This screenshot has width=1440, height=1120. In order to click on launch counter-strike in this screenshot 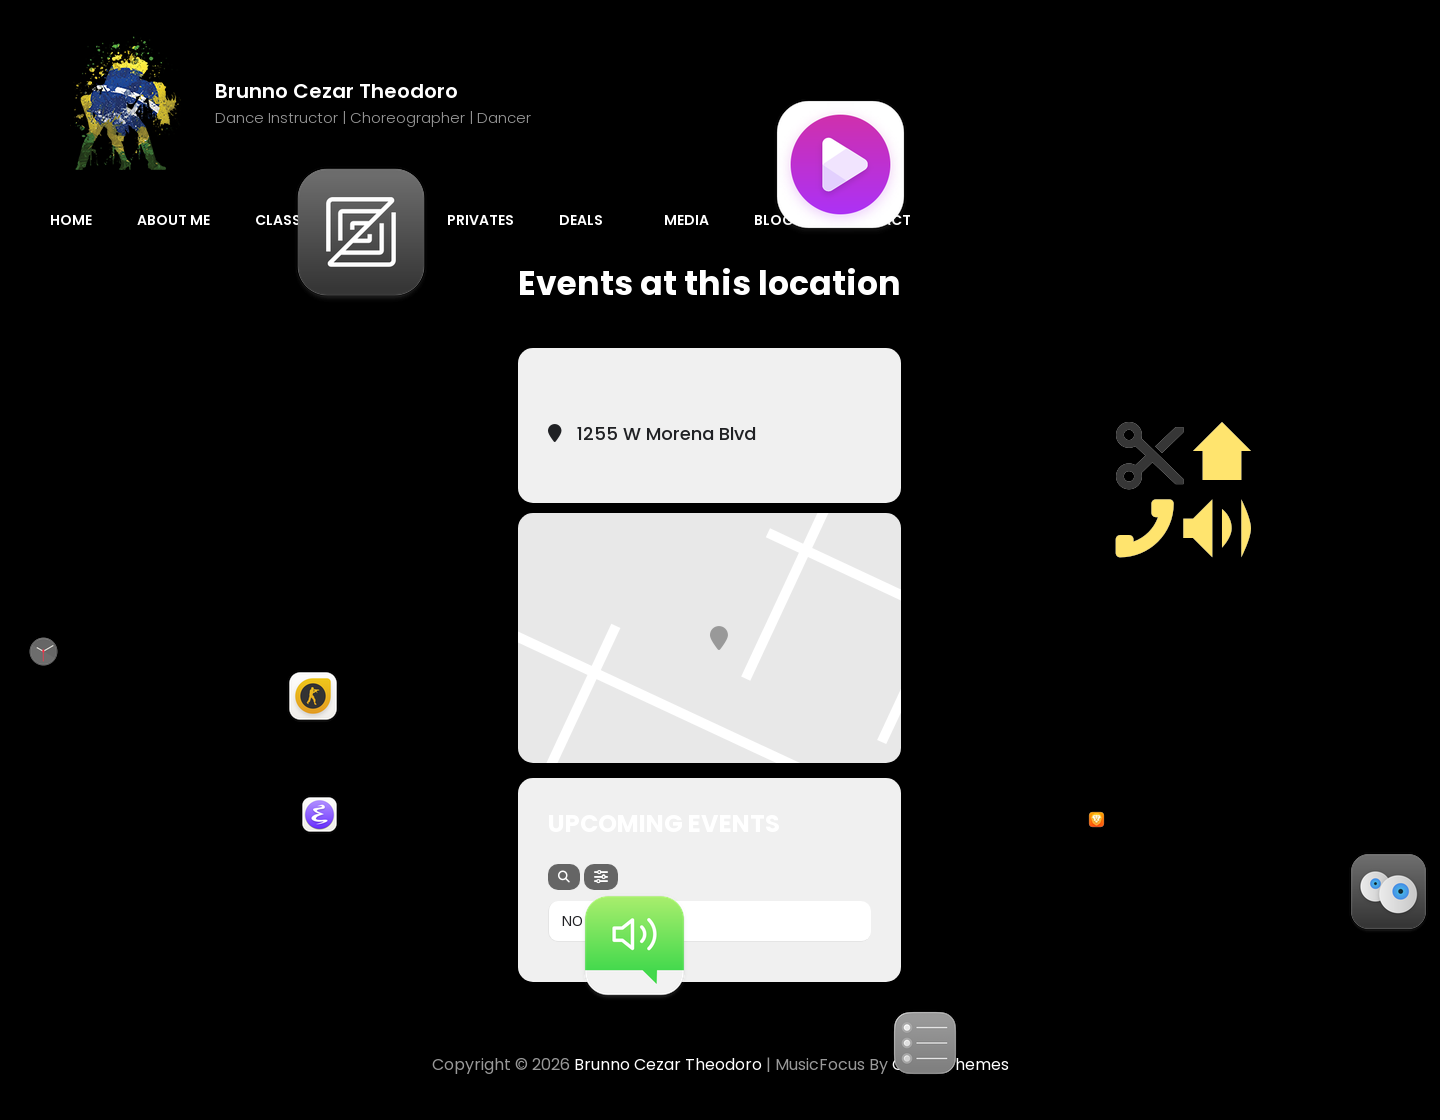, I will do `click(313, 696)`.